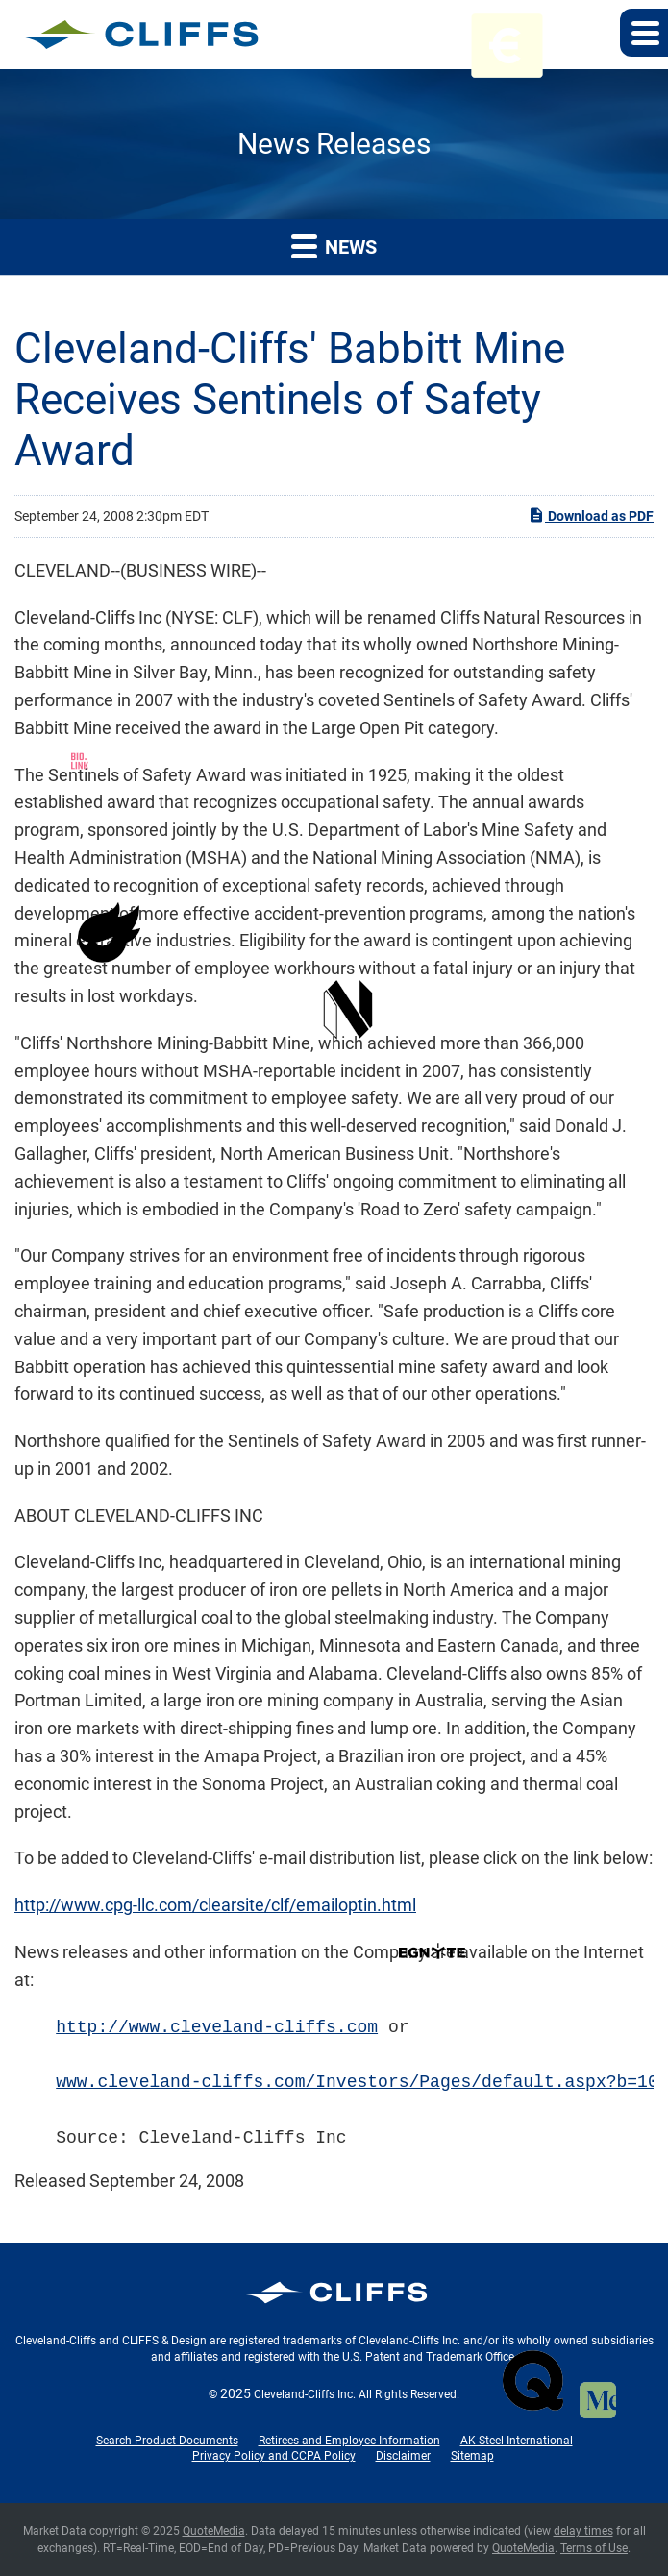 This screenshot has width=668, height=2576. Describe the element at coordinates (80, 761) in the screenshot. I see `link to biolink profile` at that location.